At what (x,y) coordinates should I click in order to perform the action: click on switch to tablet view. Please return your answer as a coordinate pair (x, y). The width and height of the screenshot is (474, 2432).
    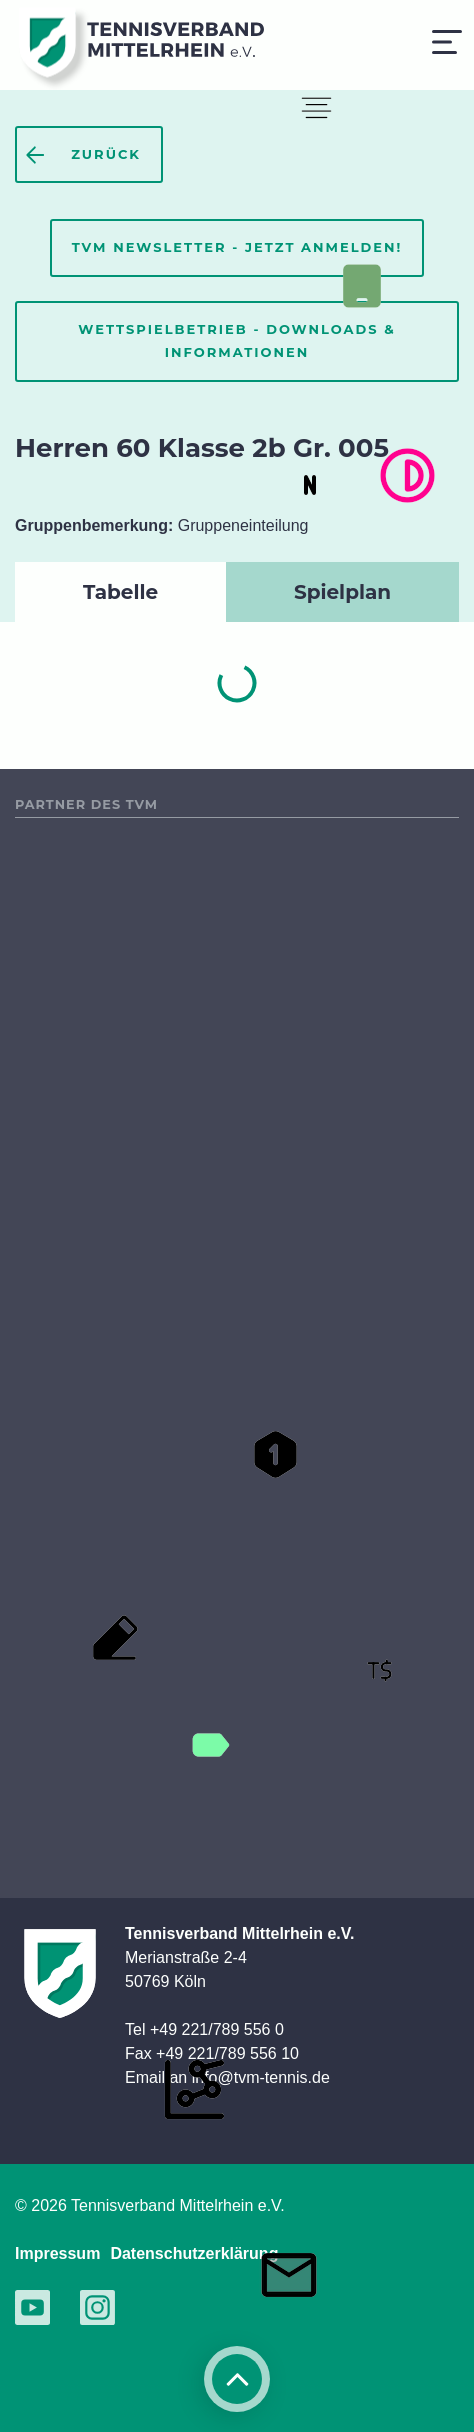
    Looking at the image, I should click on (362, 286).